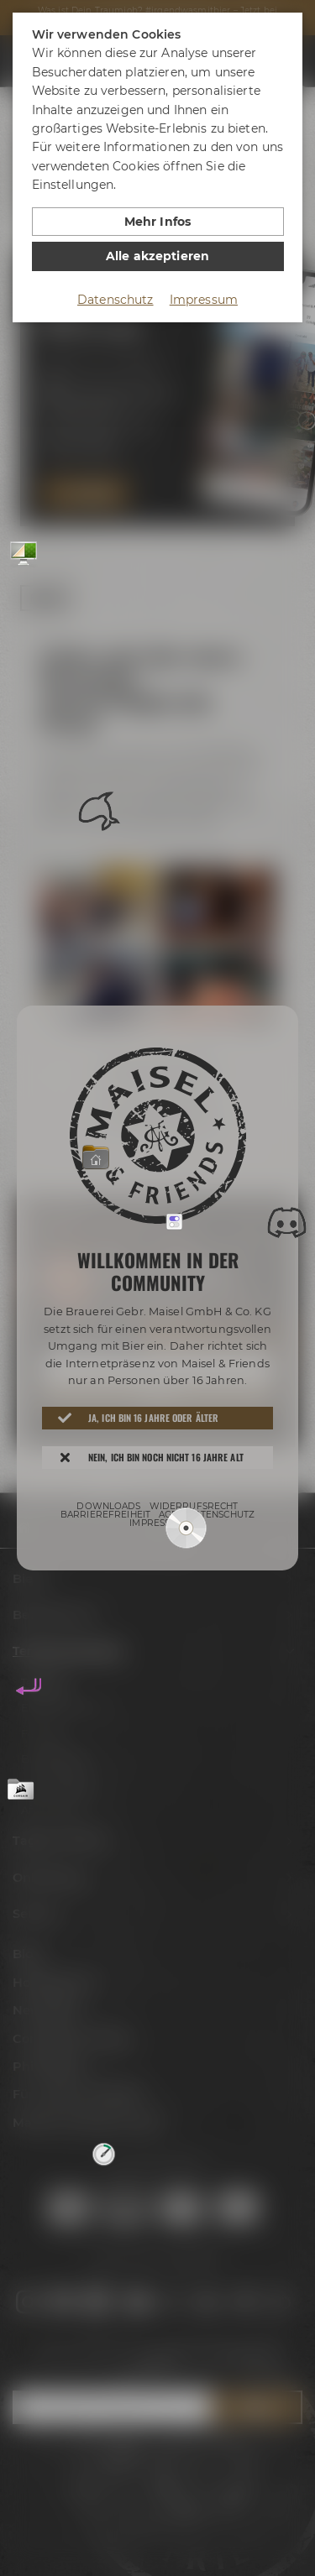 This screenshot has height=2576, width=315. What do you see at coordinates (96, 1157) in the screenshot?
I see `access your home folder` at bounding box center [96, 1157].